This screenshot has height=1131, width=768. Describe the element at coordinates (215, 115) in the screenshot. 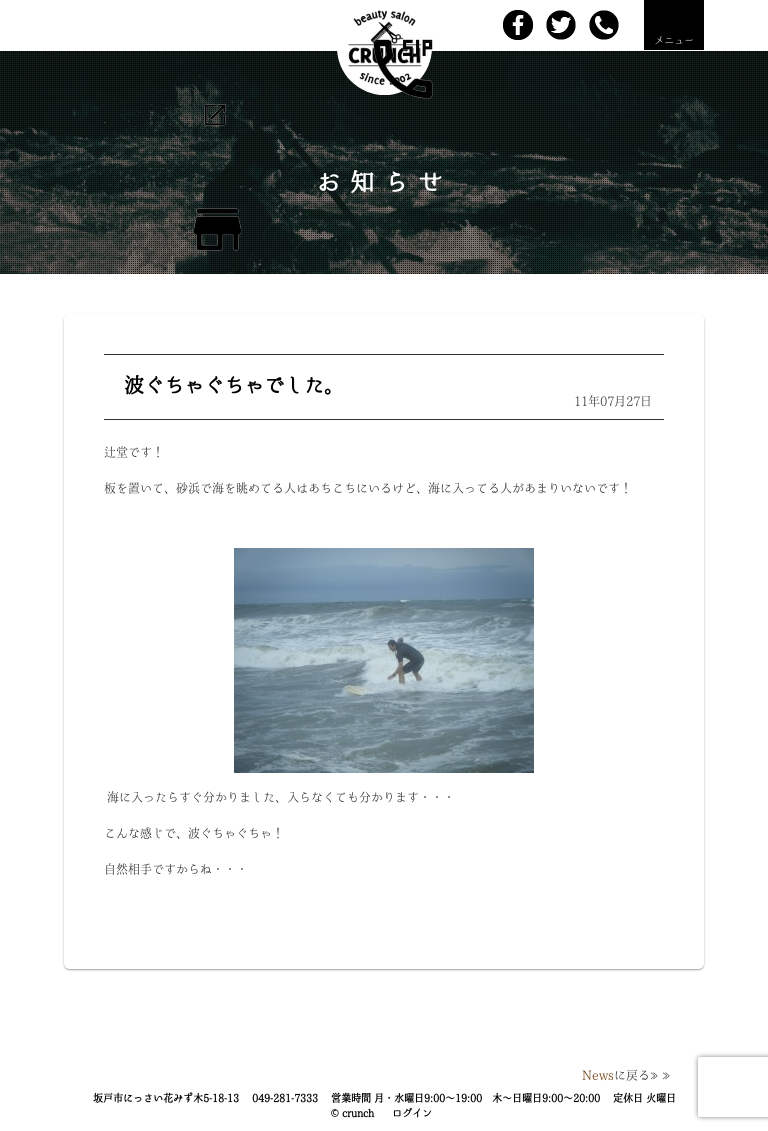

I see `open link in a new tab or window` at that location.